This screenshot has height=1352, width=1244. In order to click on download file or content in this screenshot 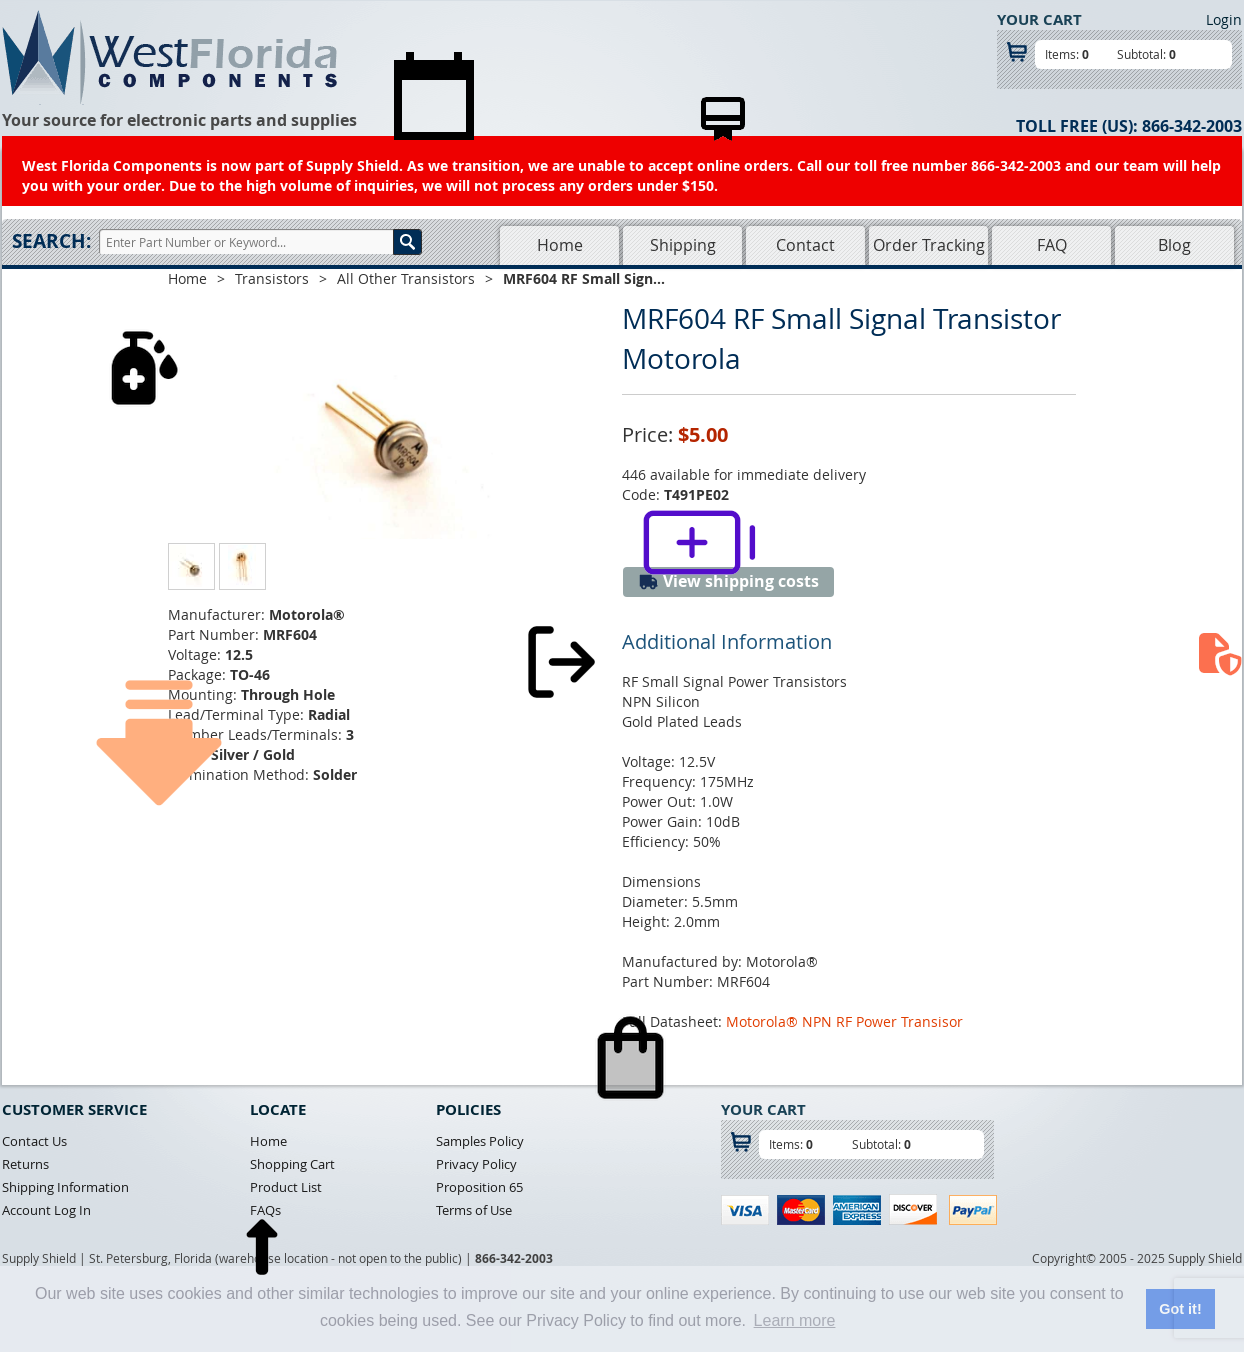, I will do `click(159, 738)`.